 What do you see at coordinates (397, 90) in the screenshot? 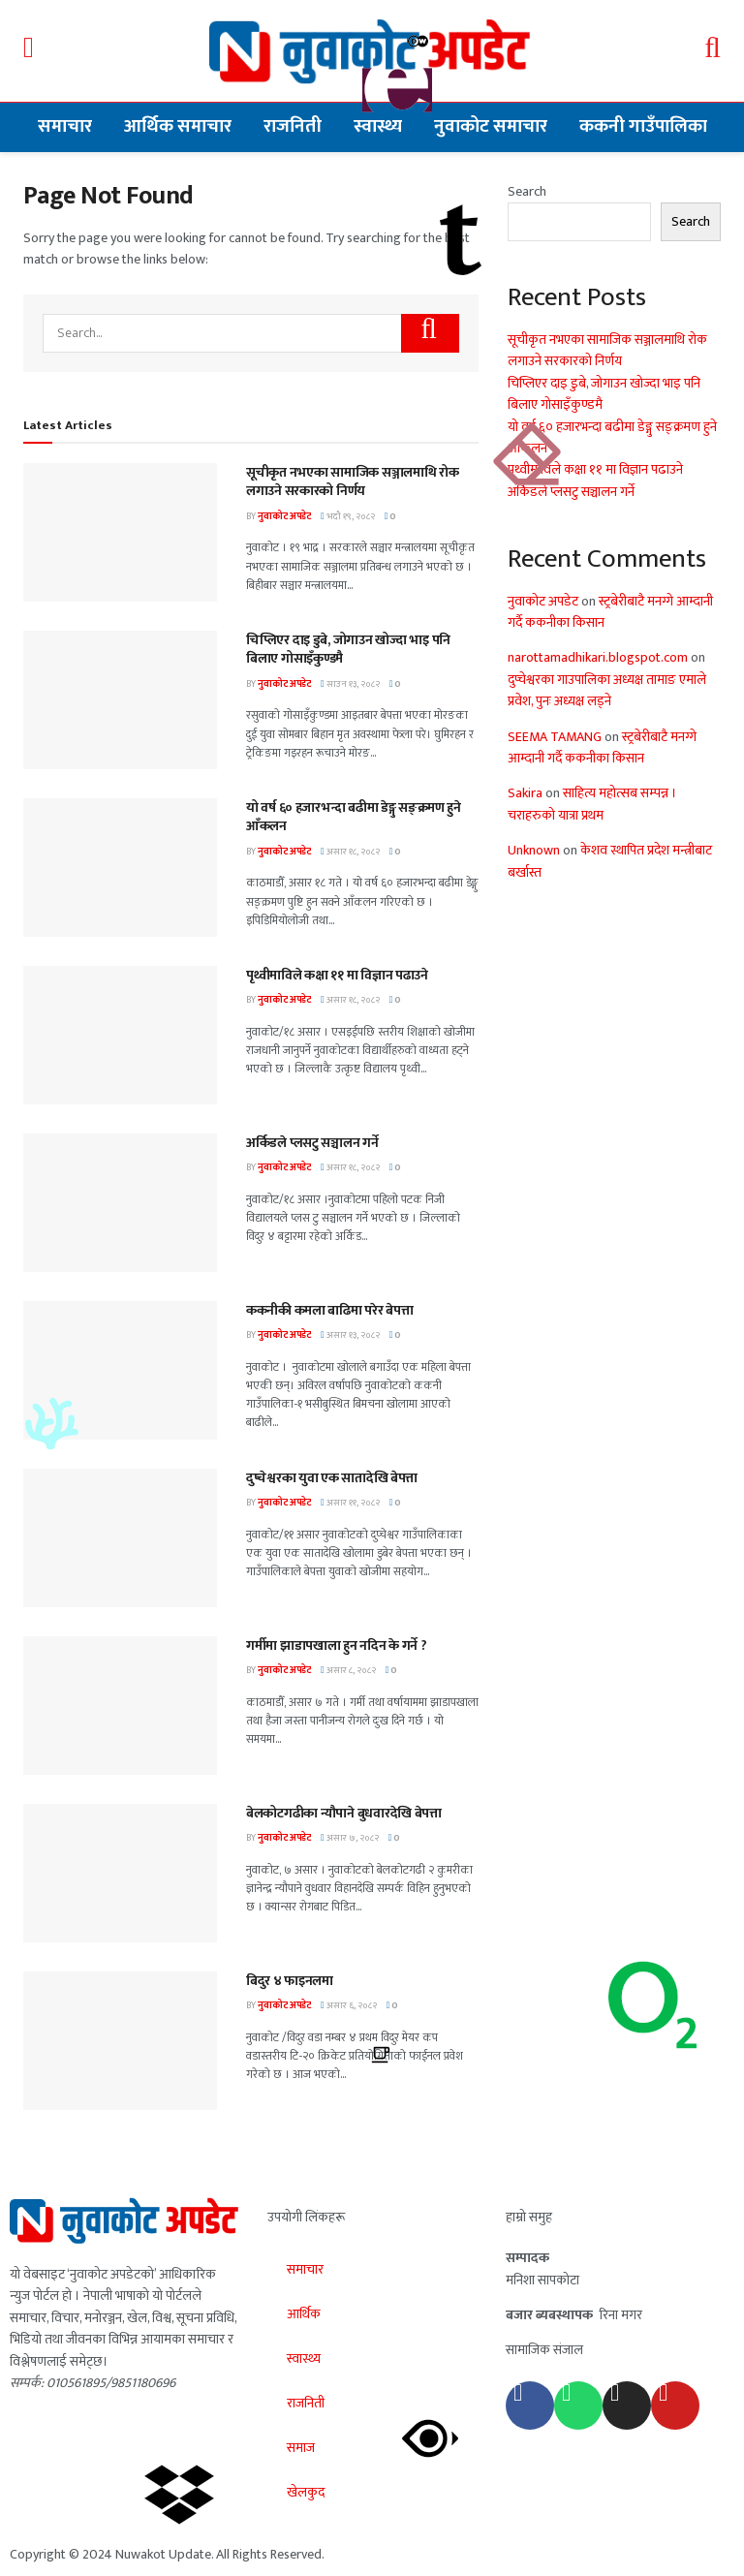
I see `erlang programming language logo` at bounding box center [397, 90].